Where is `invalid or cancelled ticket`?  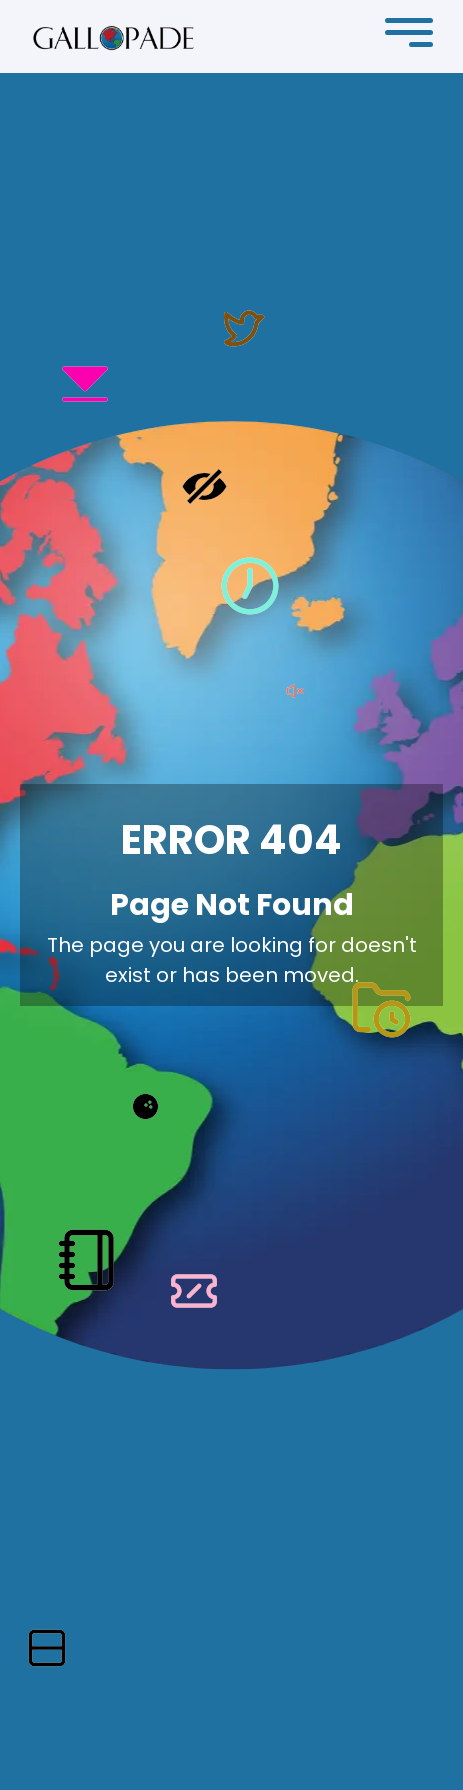
invalid or cancelled ticket is located at coordinates (194, 1291).